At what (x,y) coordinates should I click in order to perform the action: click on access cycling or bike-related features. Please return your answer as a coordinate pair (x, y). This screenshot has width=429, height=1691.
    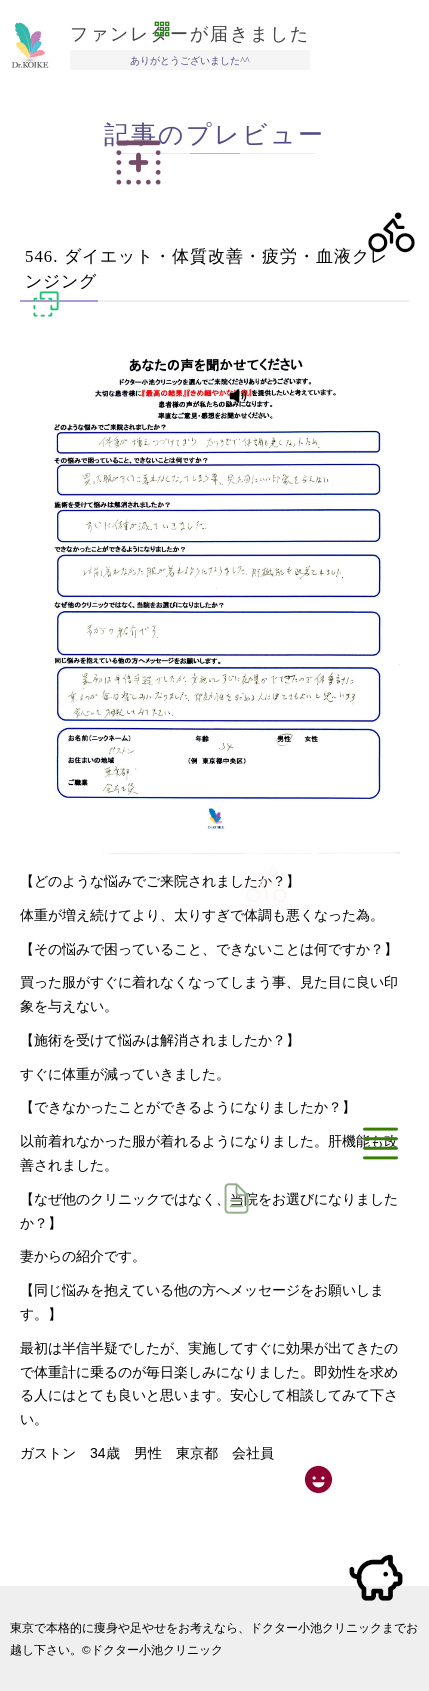
    Looking at the image, I should click on (266, 886).